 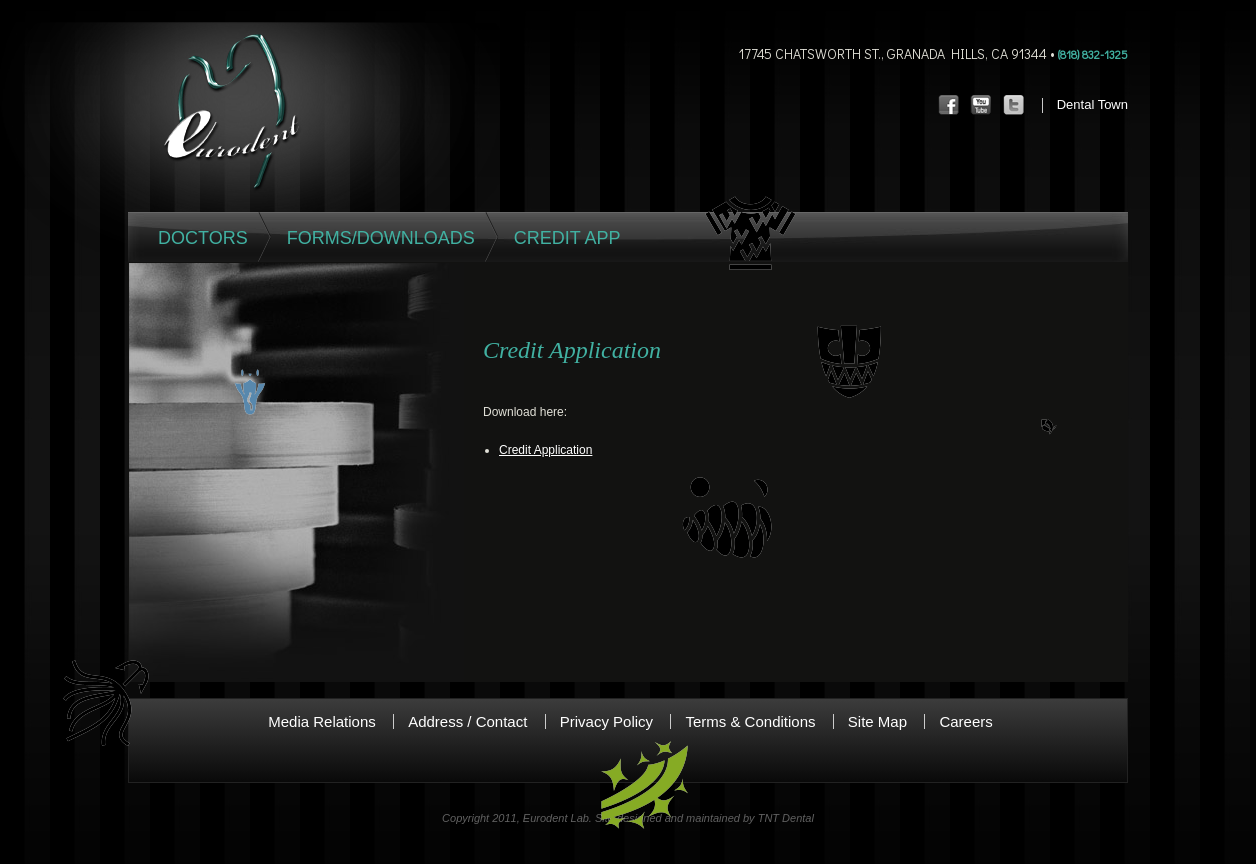 I want to click on equip scale mail armor, so click(x=750, y=233).